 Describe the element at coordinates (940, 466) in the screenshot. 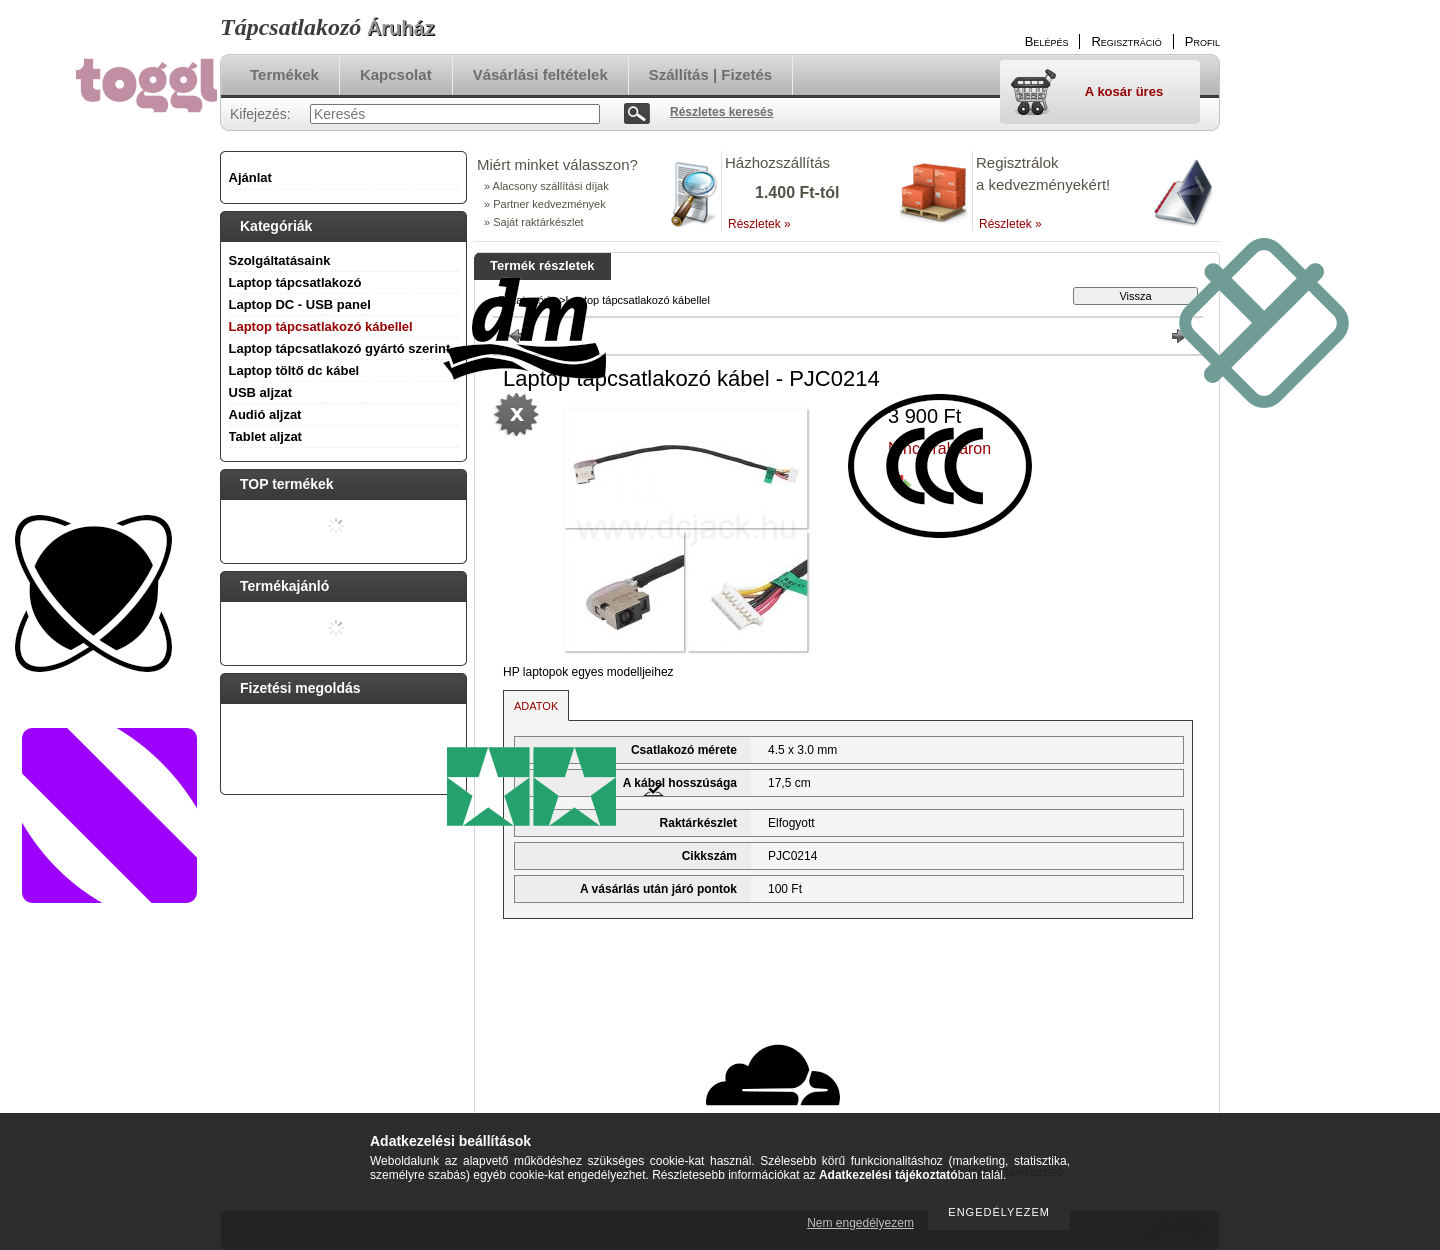

I see `china compulsory certificate (CCC) mark indicating product compliance` at that location.